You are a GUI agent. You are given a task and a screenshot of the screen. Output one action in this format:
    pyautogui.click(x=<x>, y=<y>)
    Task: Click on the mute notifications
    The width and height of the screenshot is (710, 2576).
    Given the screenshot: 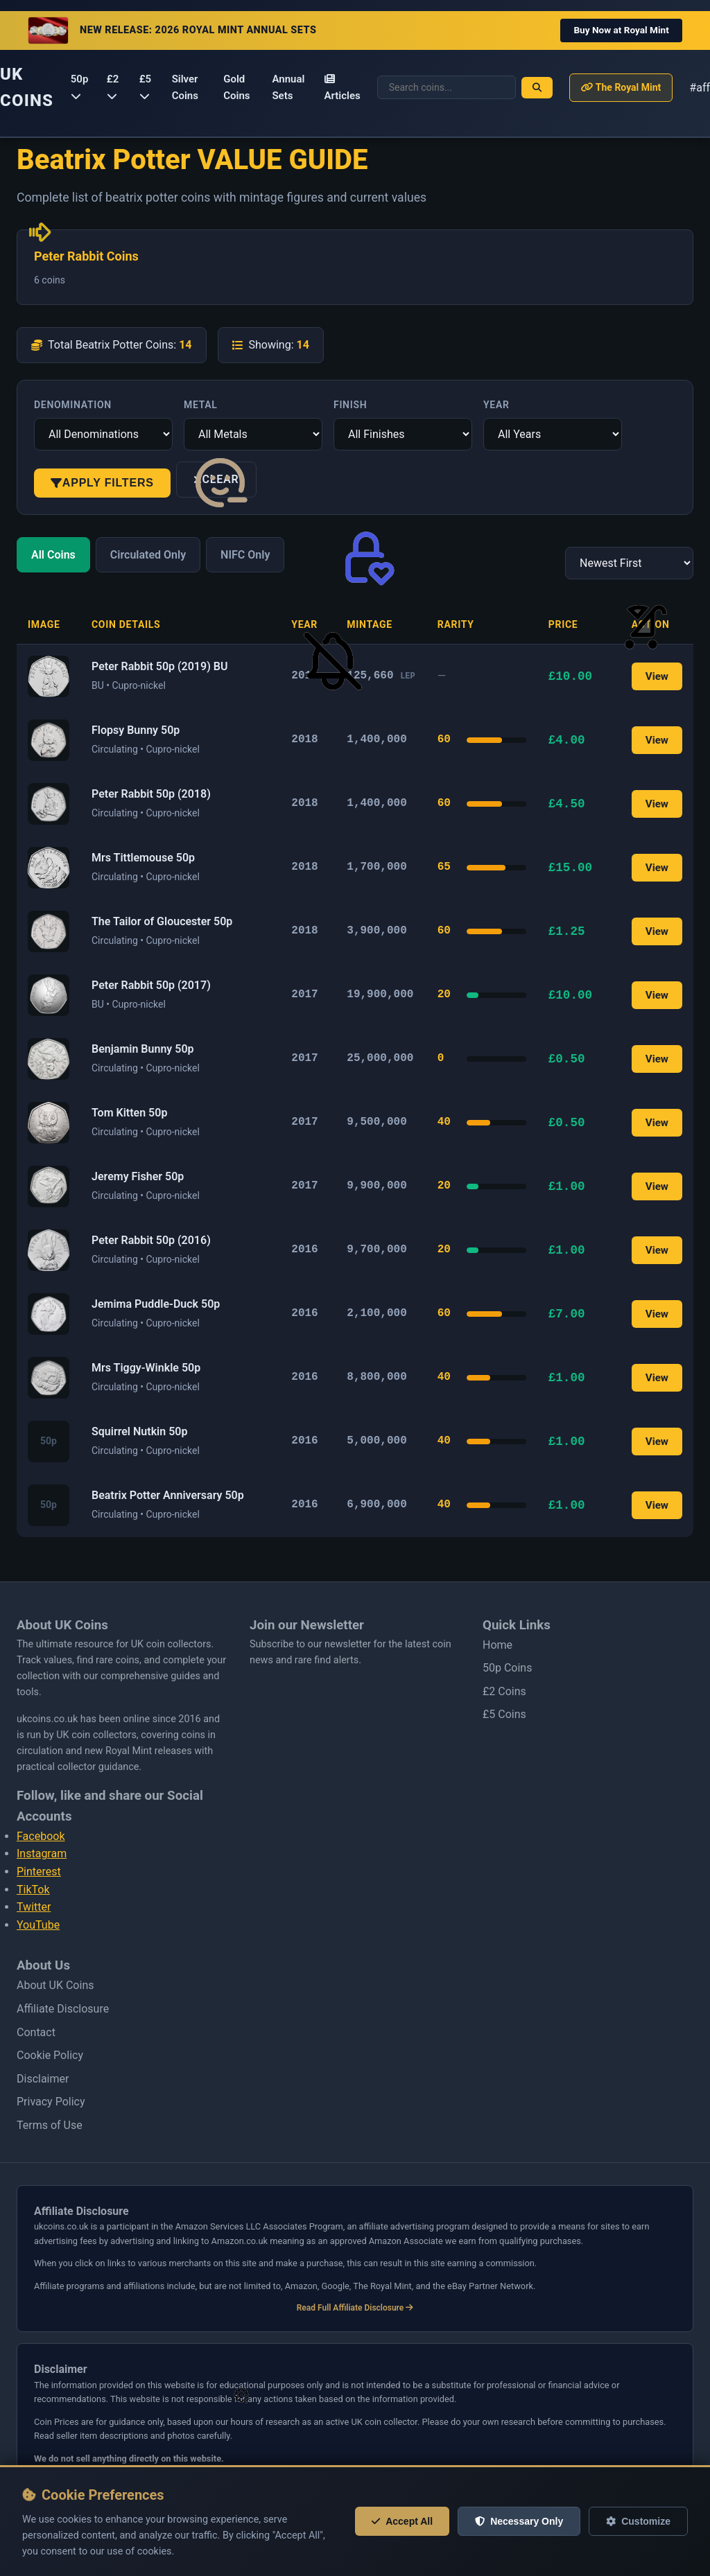 What is the action you would take?
    pyautogui.click(x=333, y=661)
    